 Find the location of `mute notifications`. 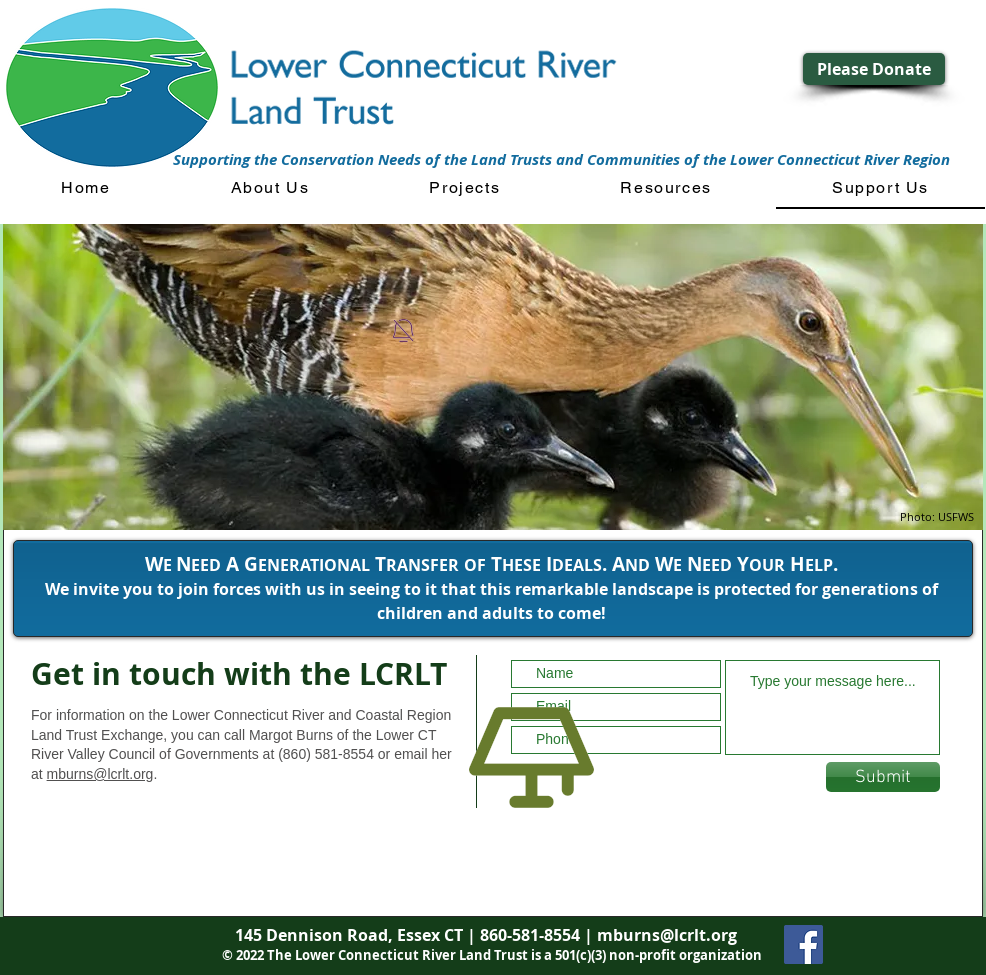

mute notifications is located at coordinates (403, 330).